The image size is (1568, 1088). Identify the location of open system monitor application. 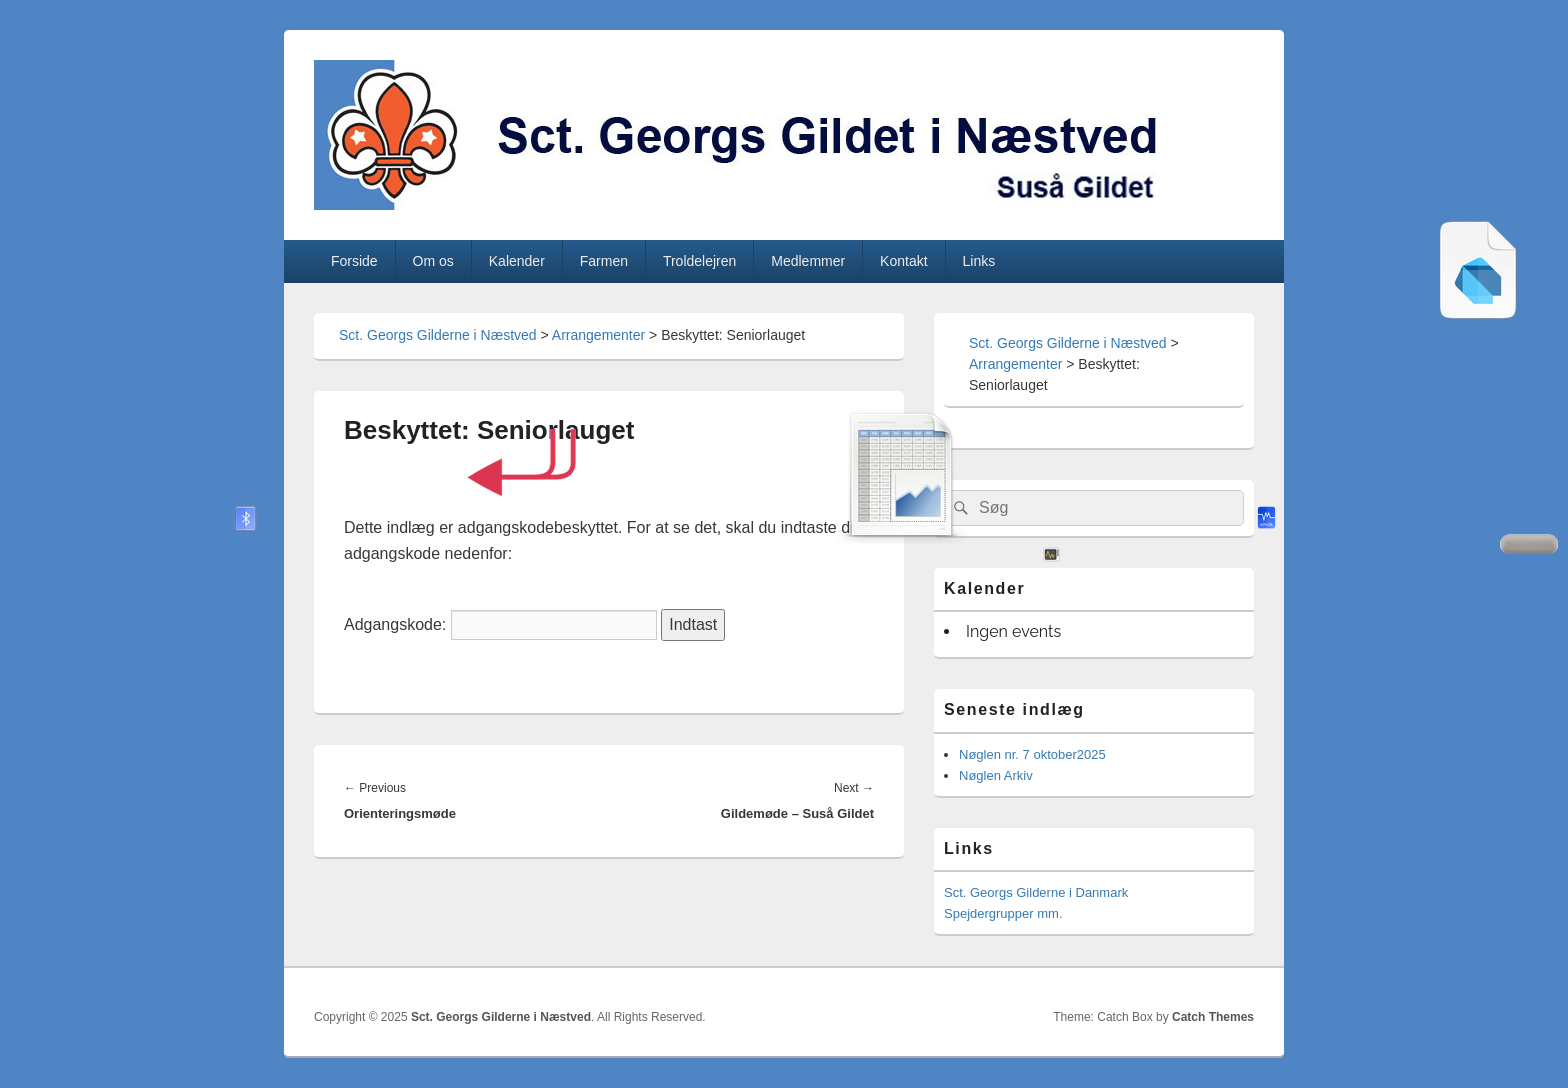
(1051, 554).